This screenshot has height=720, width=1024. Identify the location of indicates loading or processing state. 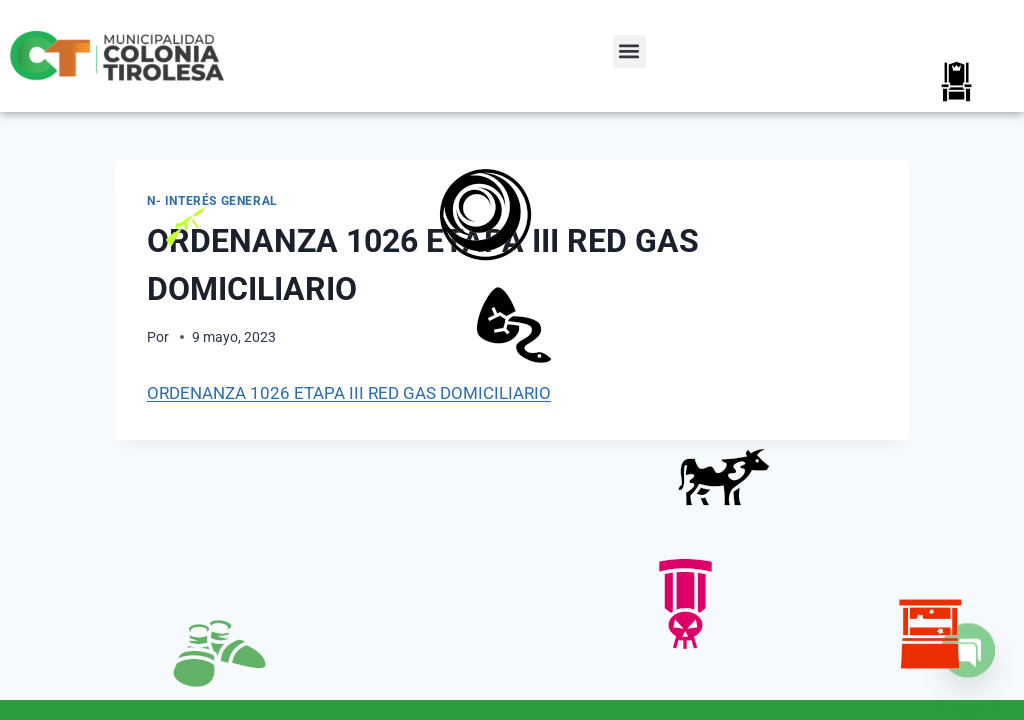
(486, 214).